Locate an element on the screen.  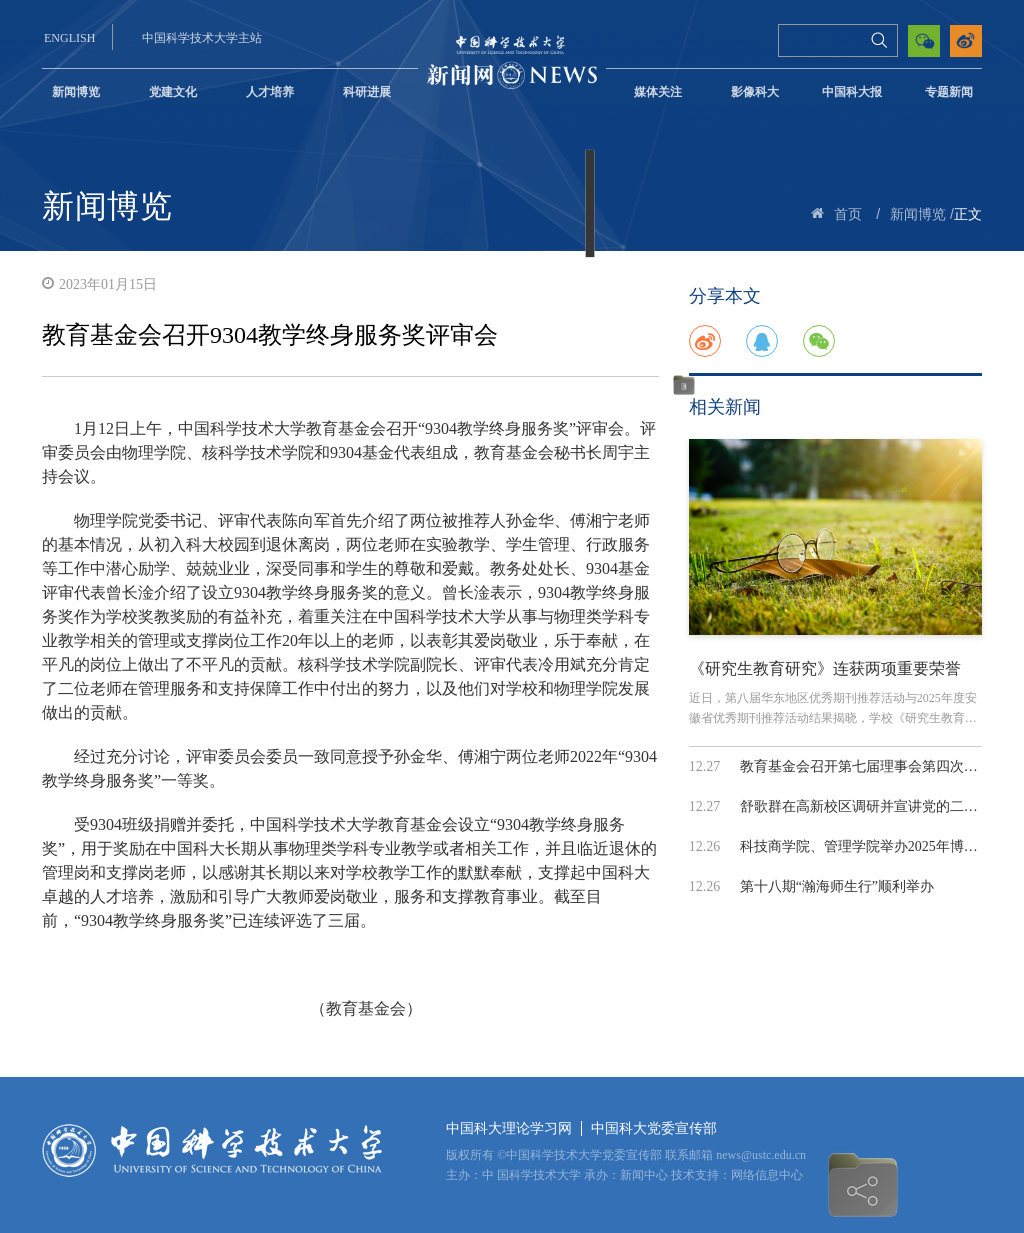
access folder containing document templates is located at coordinates (684, 385).